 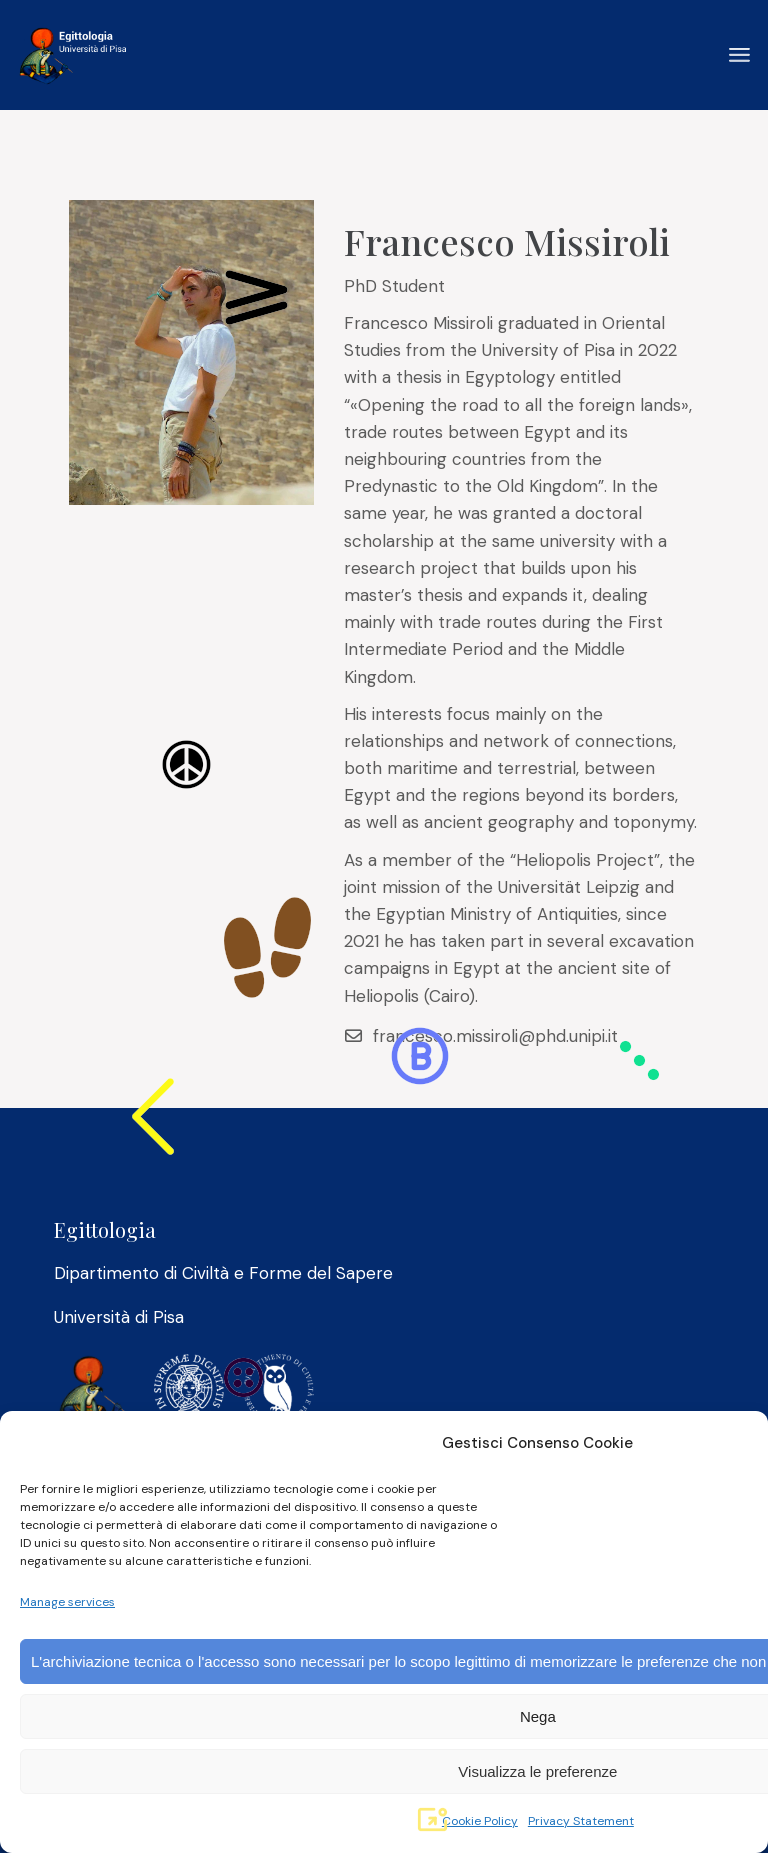 What do you see at coordinates (186, 764) in the screenshot?
I see `indicates a peaceful or non-violent mode` at bounding box center [186, 764].